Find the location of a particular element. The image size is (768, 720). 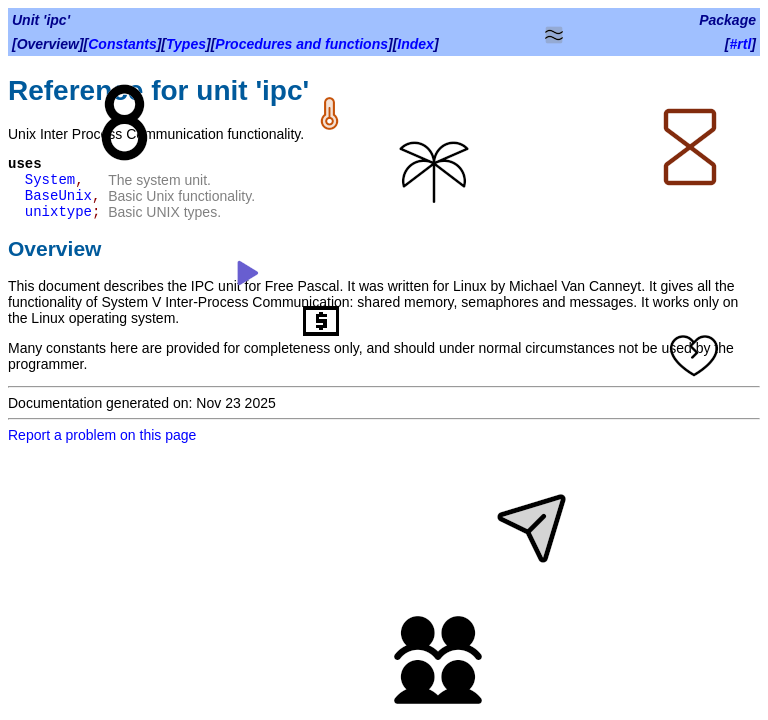

browse vacation or tropical destinations is located at coordinates (434, 171).